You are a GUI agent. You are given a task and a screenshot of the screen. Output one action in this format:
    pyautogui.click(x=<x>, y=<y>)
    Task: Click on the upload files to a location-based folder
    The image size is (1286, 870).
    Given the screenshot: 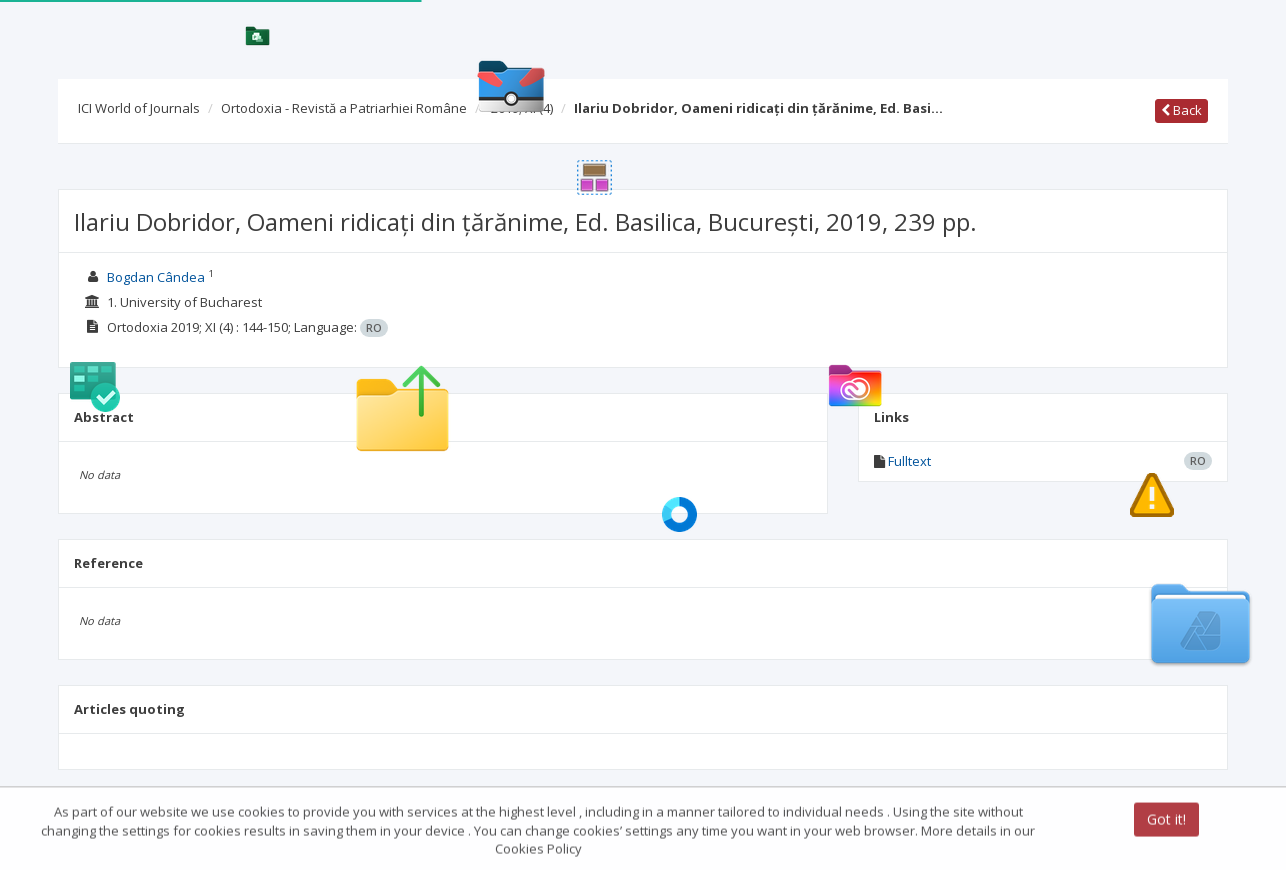 What is the action you would take?
    pyautogui.click(x=402, y=417)
    